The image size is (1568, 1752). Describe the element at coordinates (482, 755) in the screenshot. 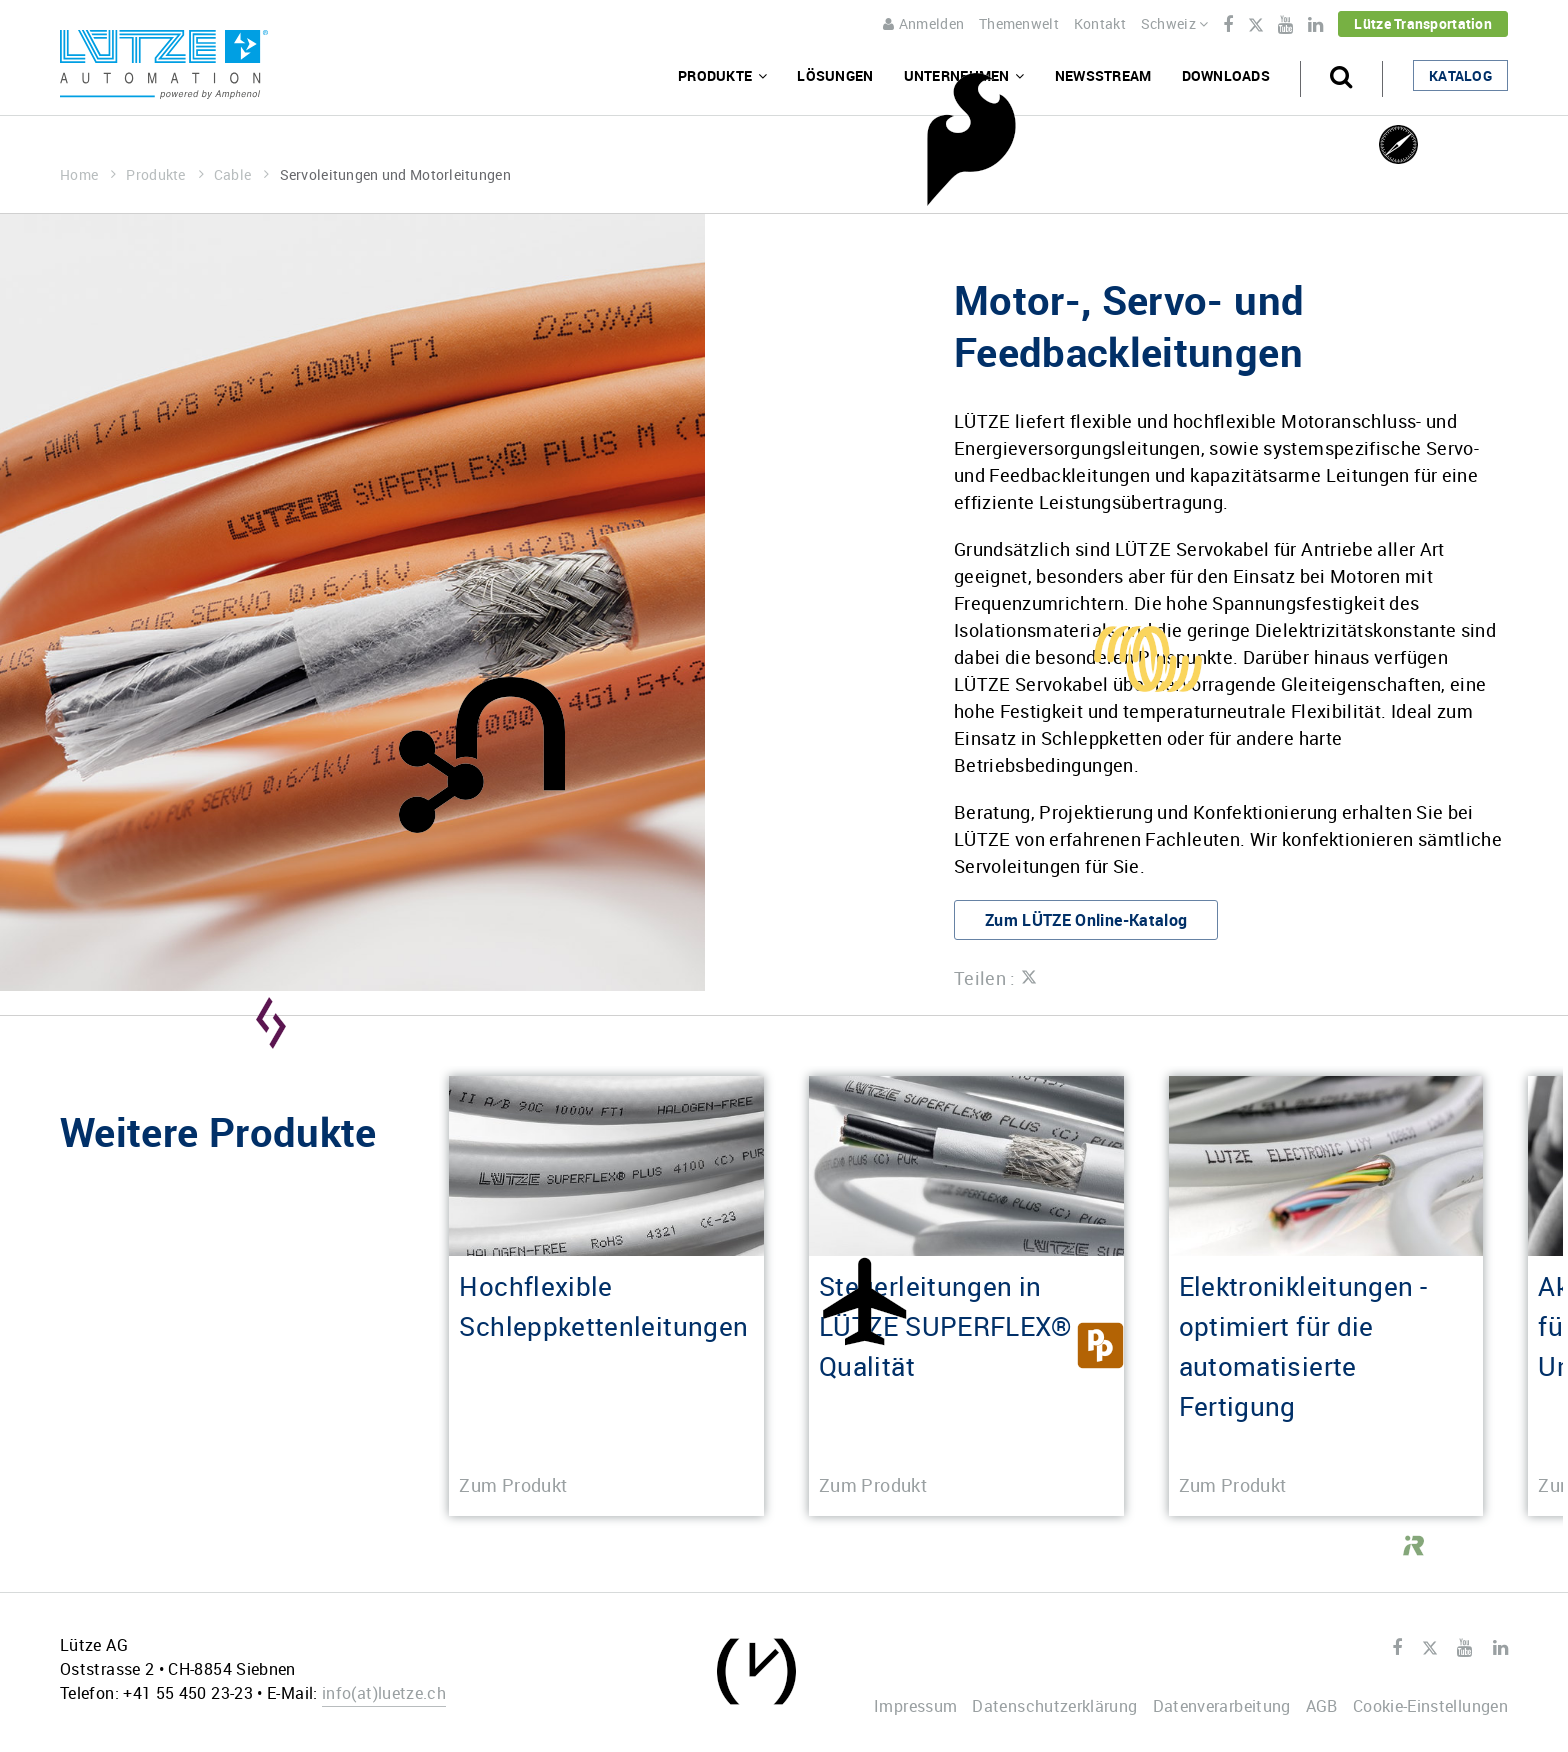

I see `neo4j graph database logo` at that location.